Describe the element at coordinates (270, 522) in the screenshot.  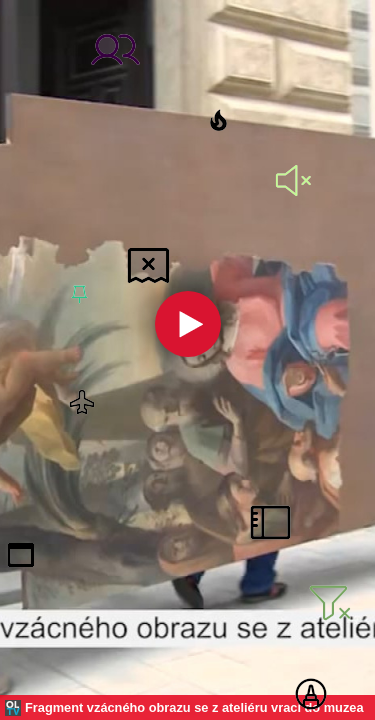
I see `toggle the sidebar panel` at that location.